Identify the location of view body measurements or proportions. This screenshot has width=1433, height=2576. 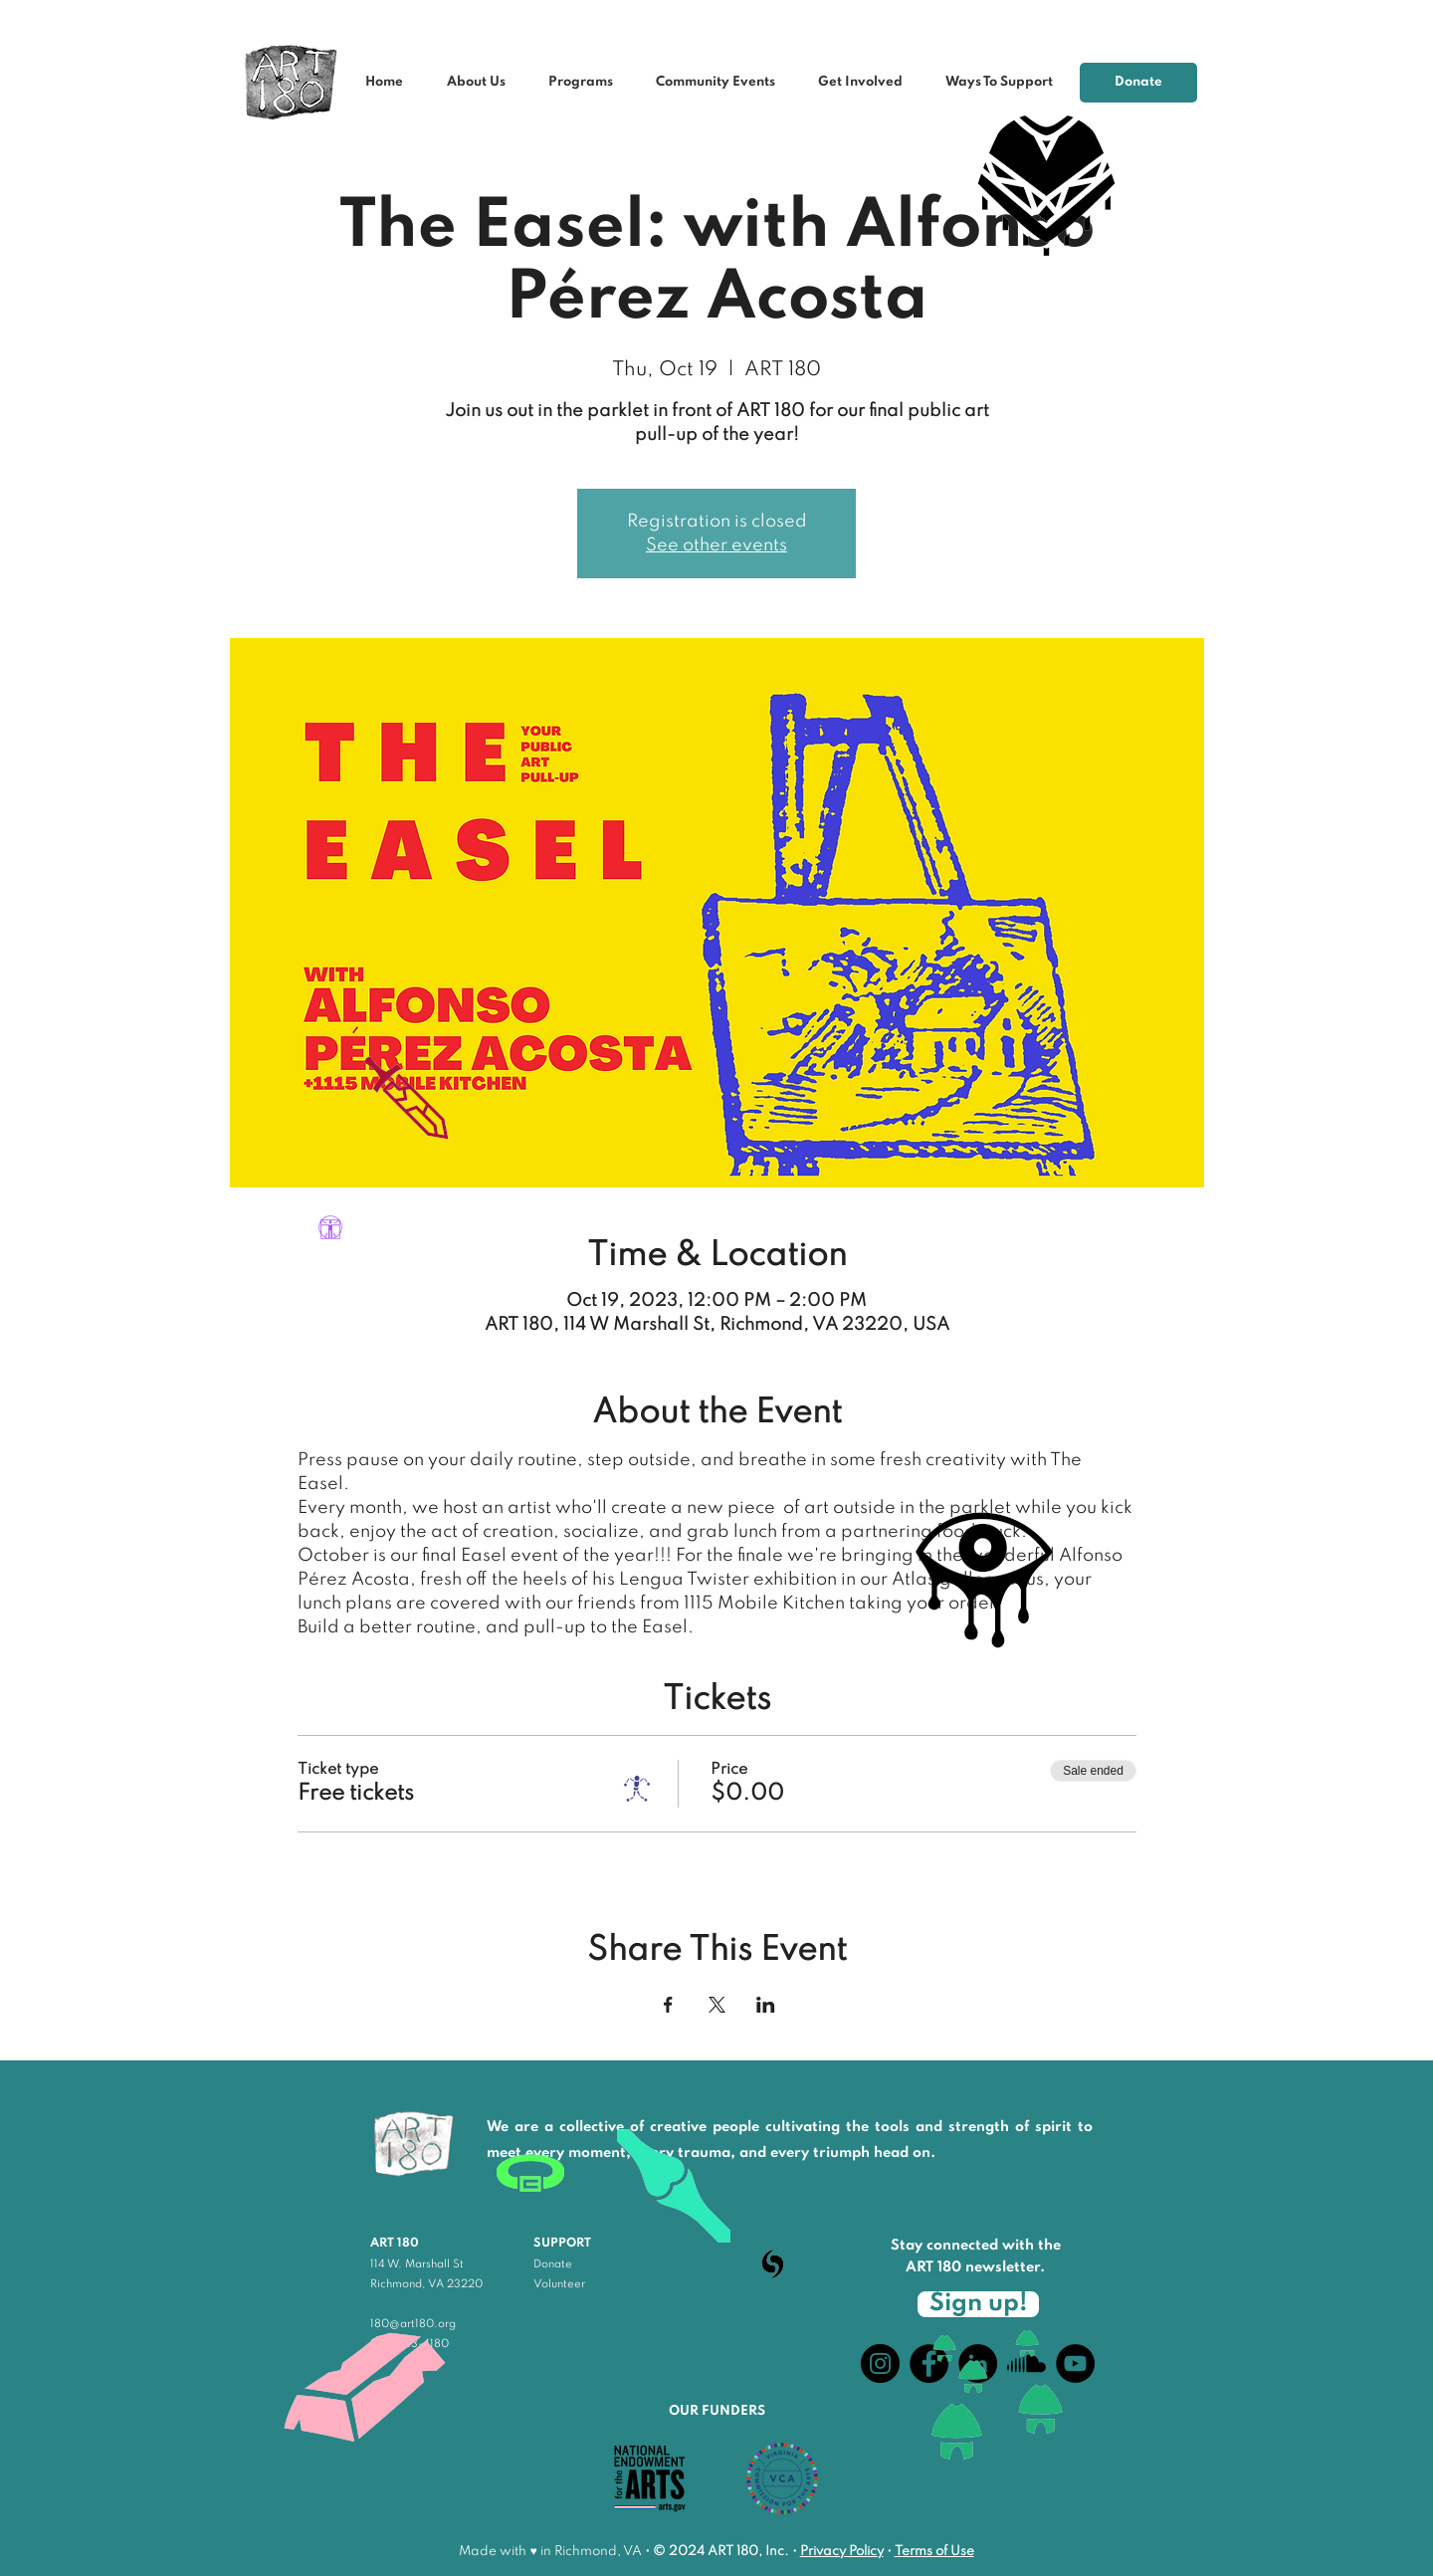
(330, 1227).